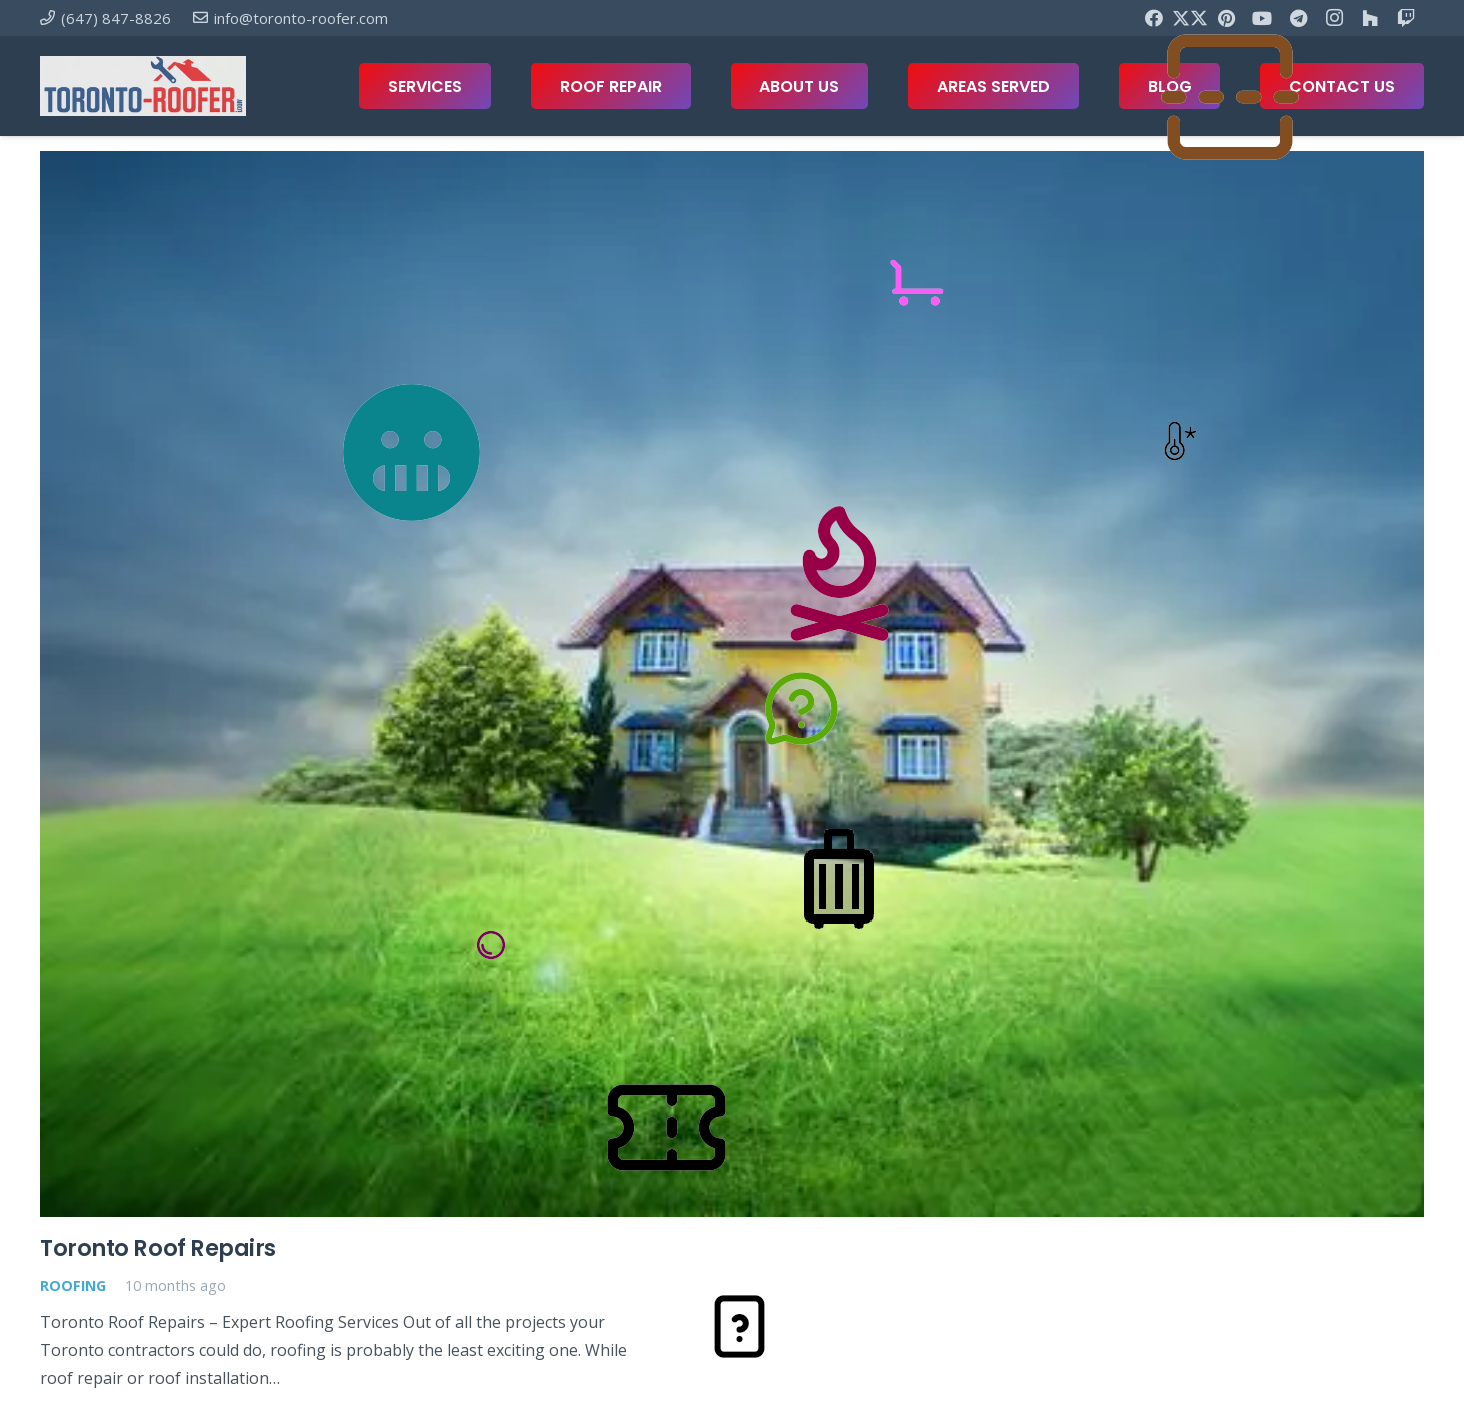 This screenshot has width=1464, height=1406. What do you see at coordinates (839, 573) in the screenshot?
I see `start a campfire or outdoor activity mode` at bounding box center [839, 573].